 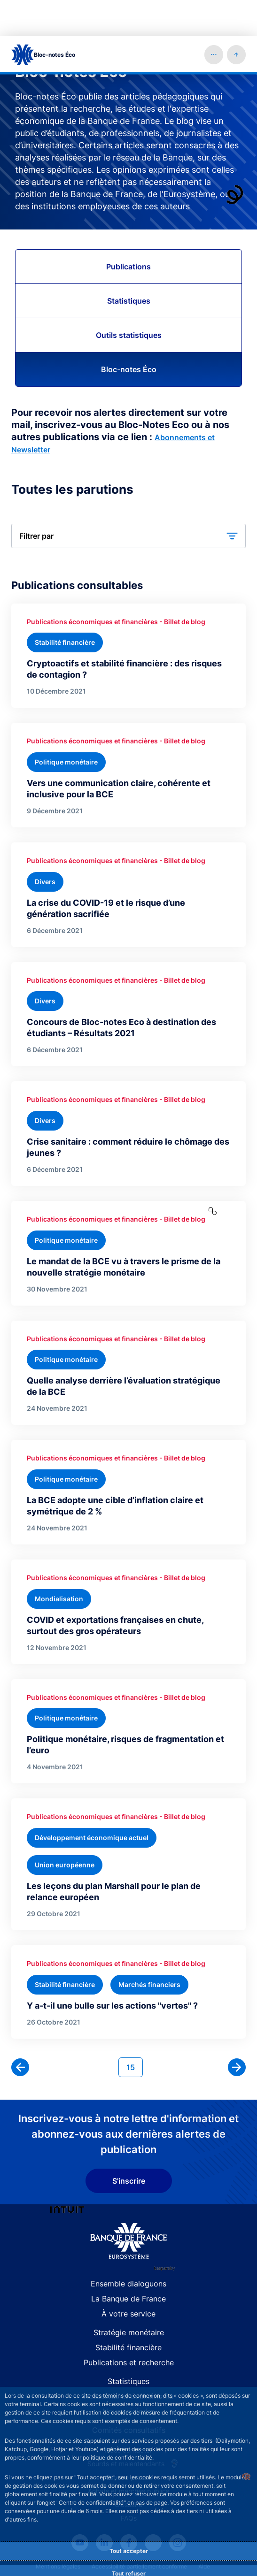 I want to click on kaspersky antivirus app, so click(x=164, y=2269).